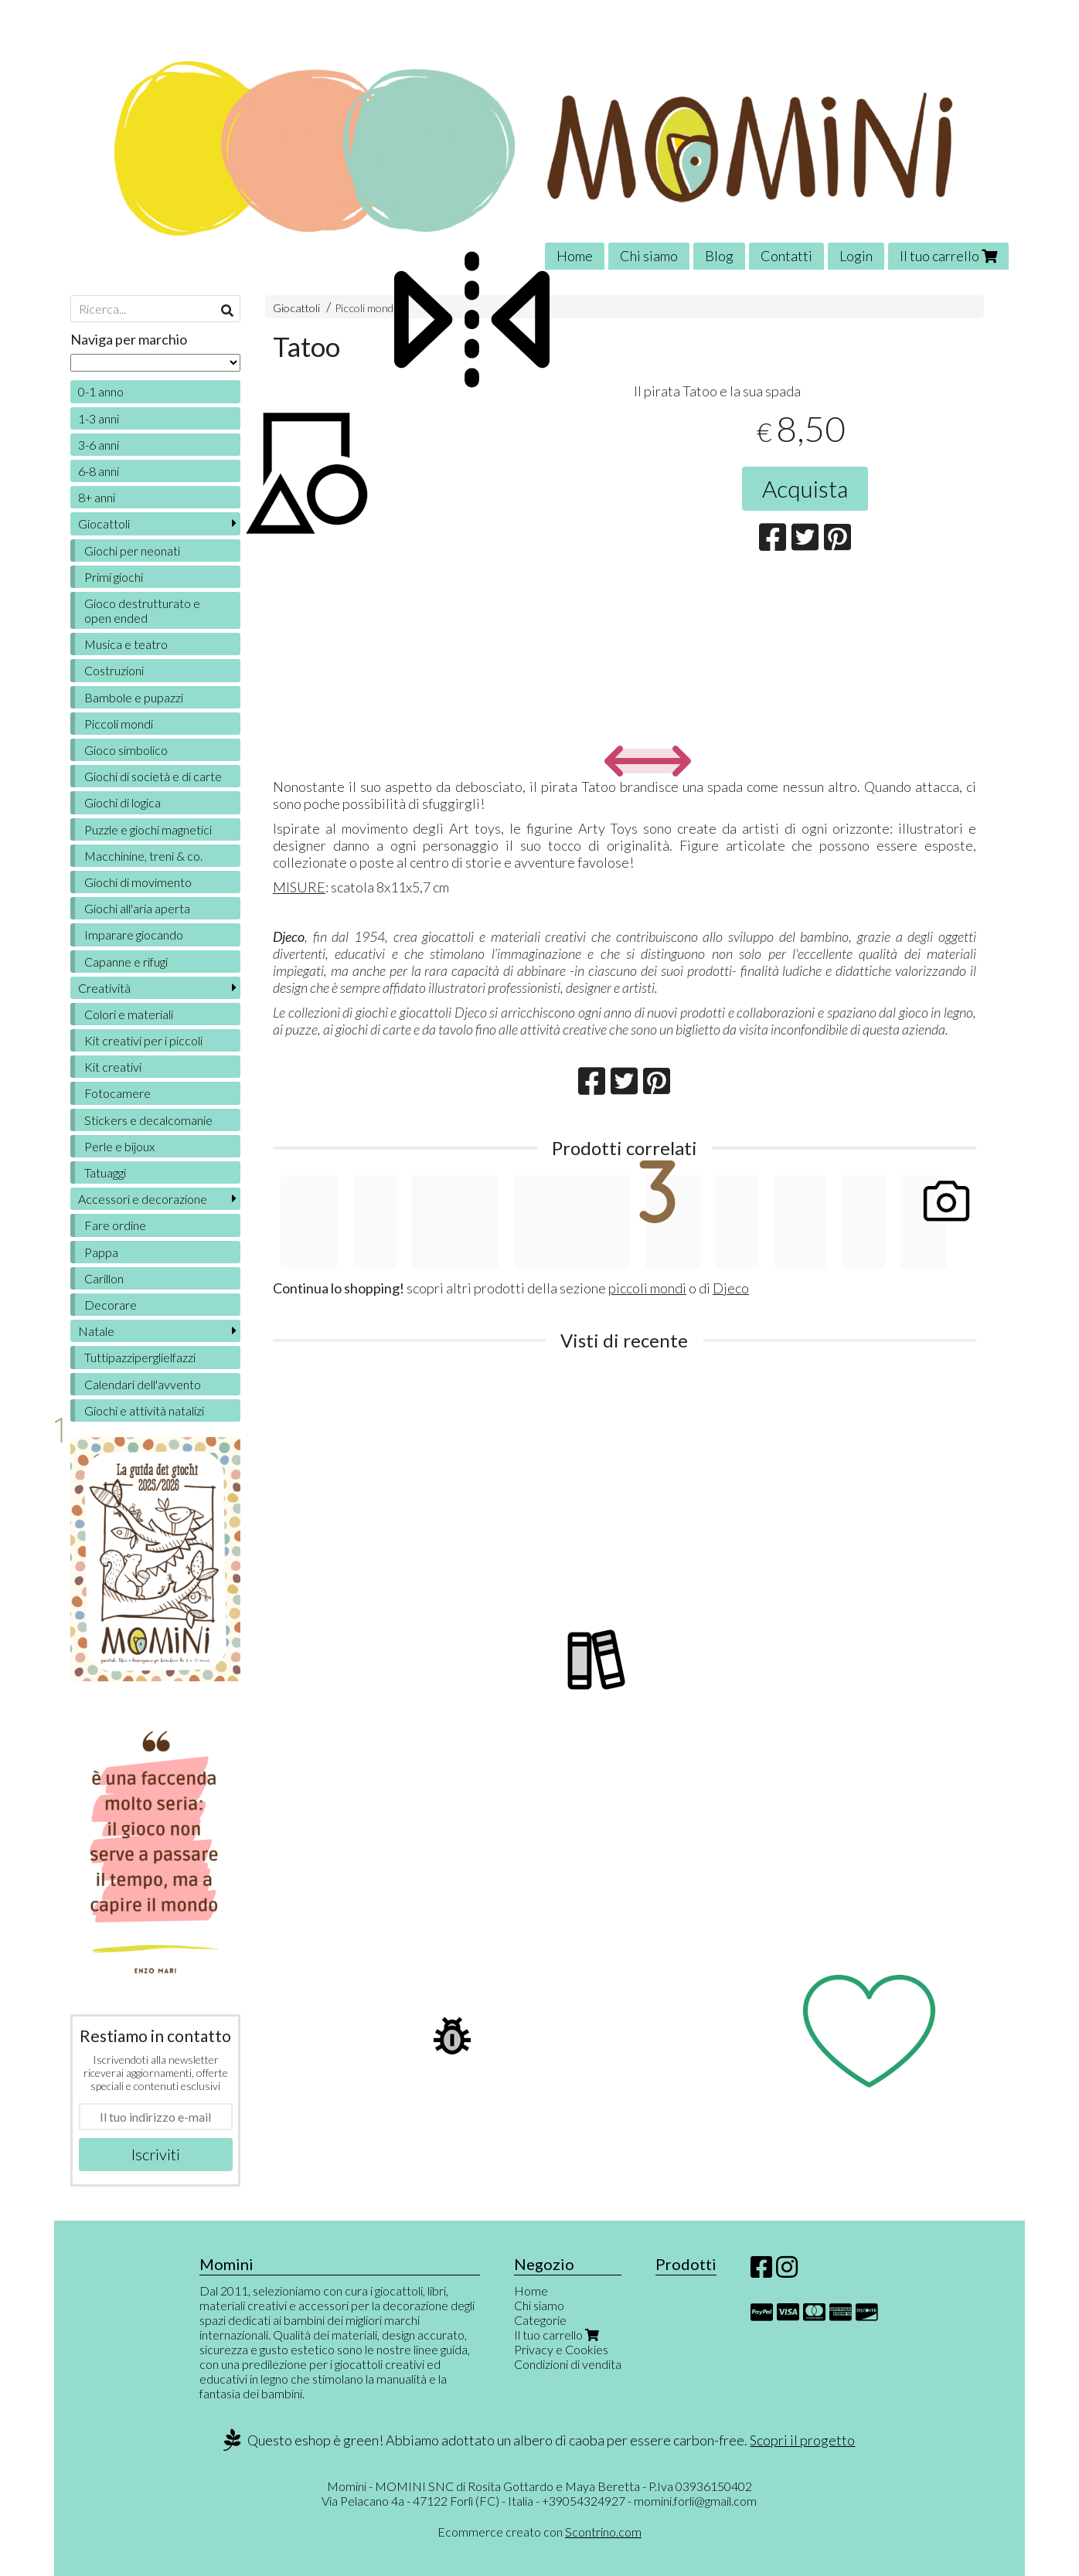 The height and width of the screenshot is (2576, 1079). Describe the element at coordinates (306, 473) in the screenshot. I see `view miscellaneous symbols or special characters` at that location.